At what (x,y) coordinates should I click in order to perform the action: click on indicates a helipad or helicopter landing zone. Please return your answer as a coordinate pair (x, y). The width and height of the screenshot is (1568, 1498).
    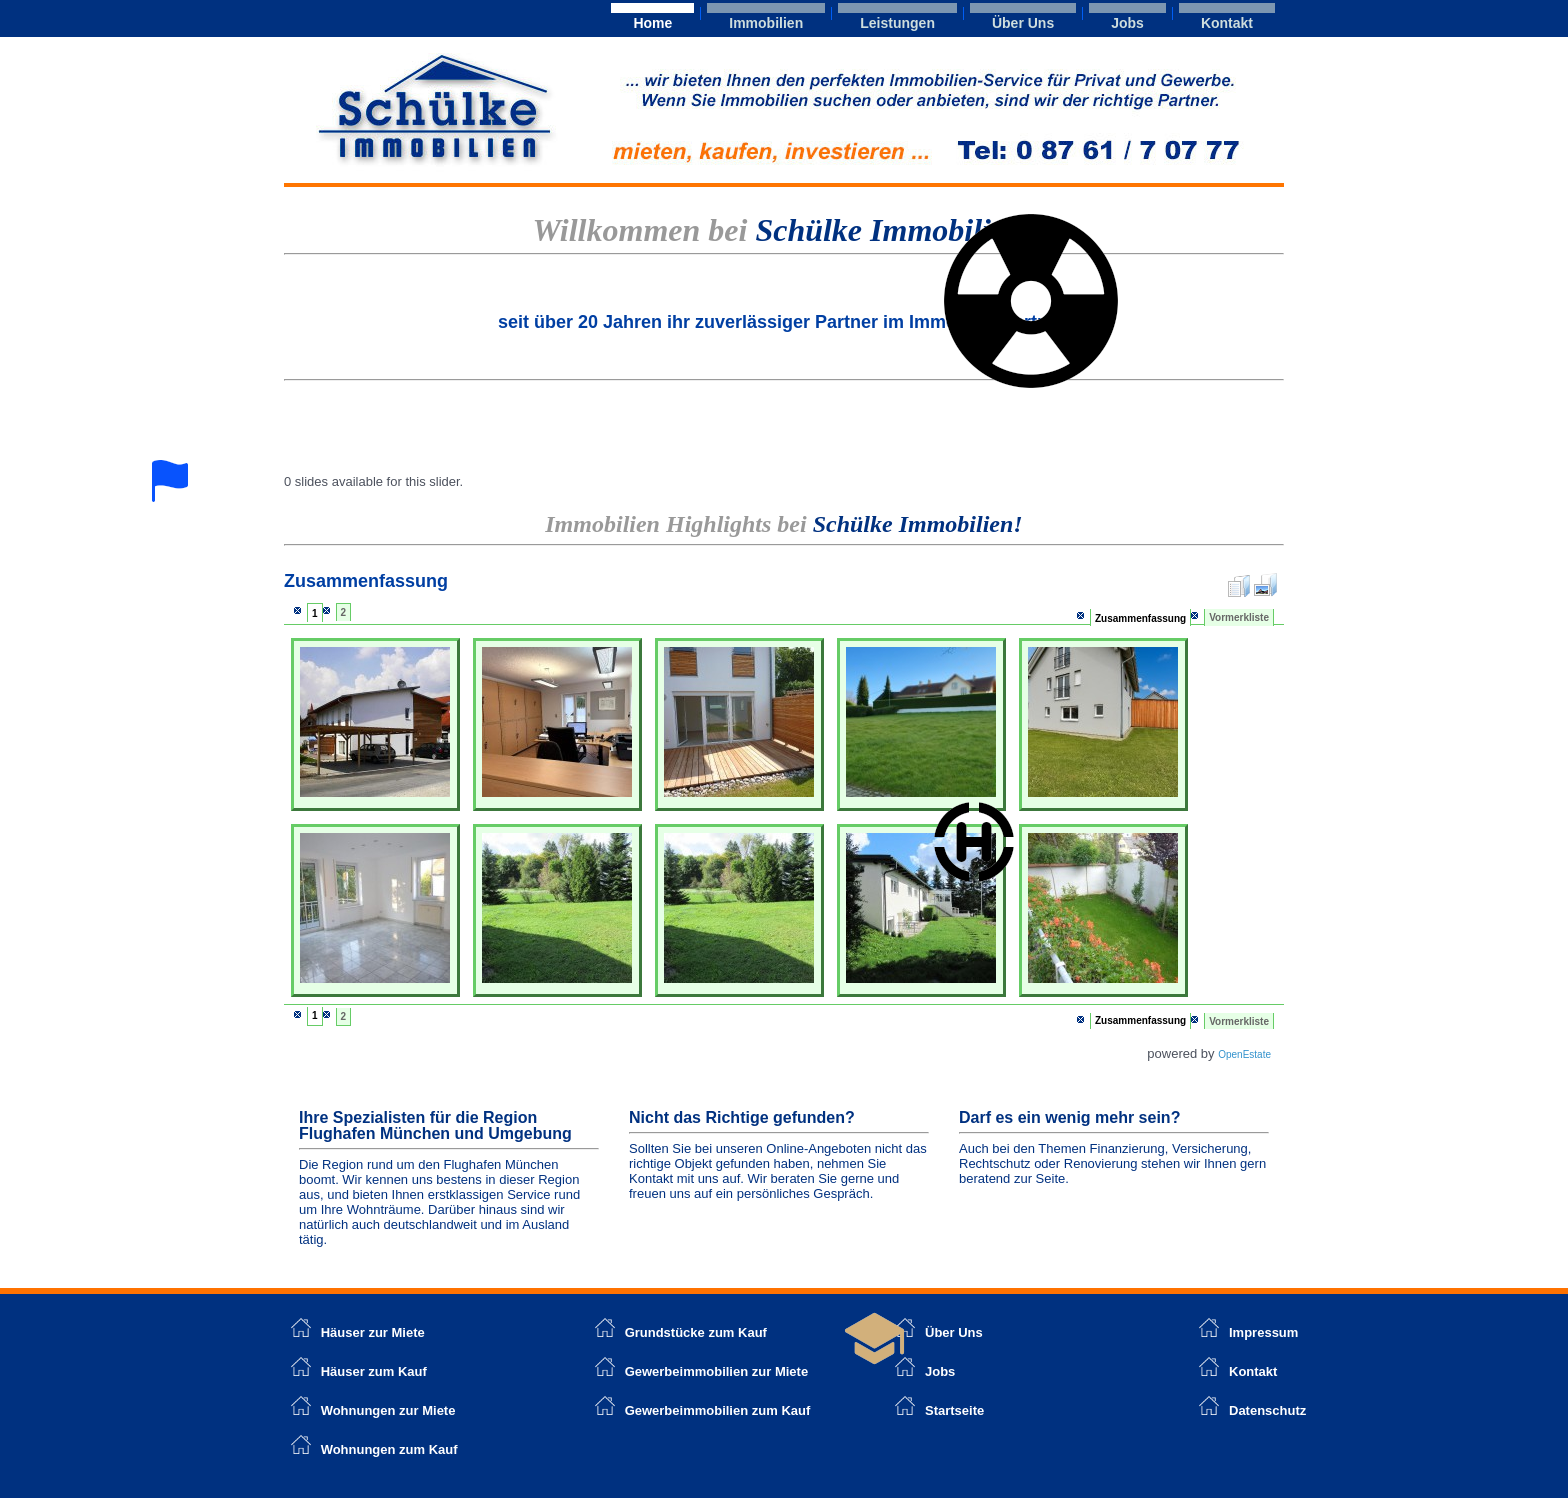
    Looking at the image, I should click on (974, 842).